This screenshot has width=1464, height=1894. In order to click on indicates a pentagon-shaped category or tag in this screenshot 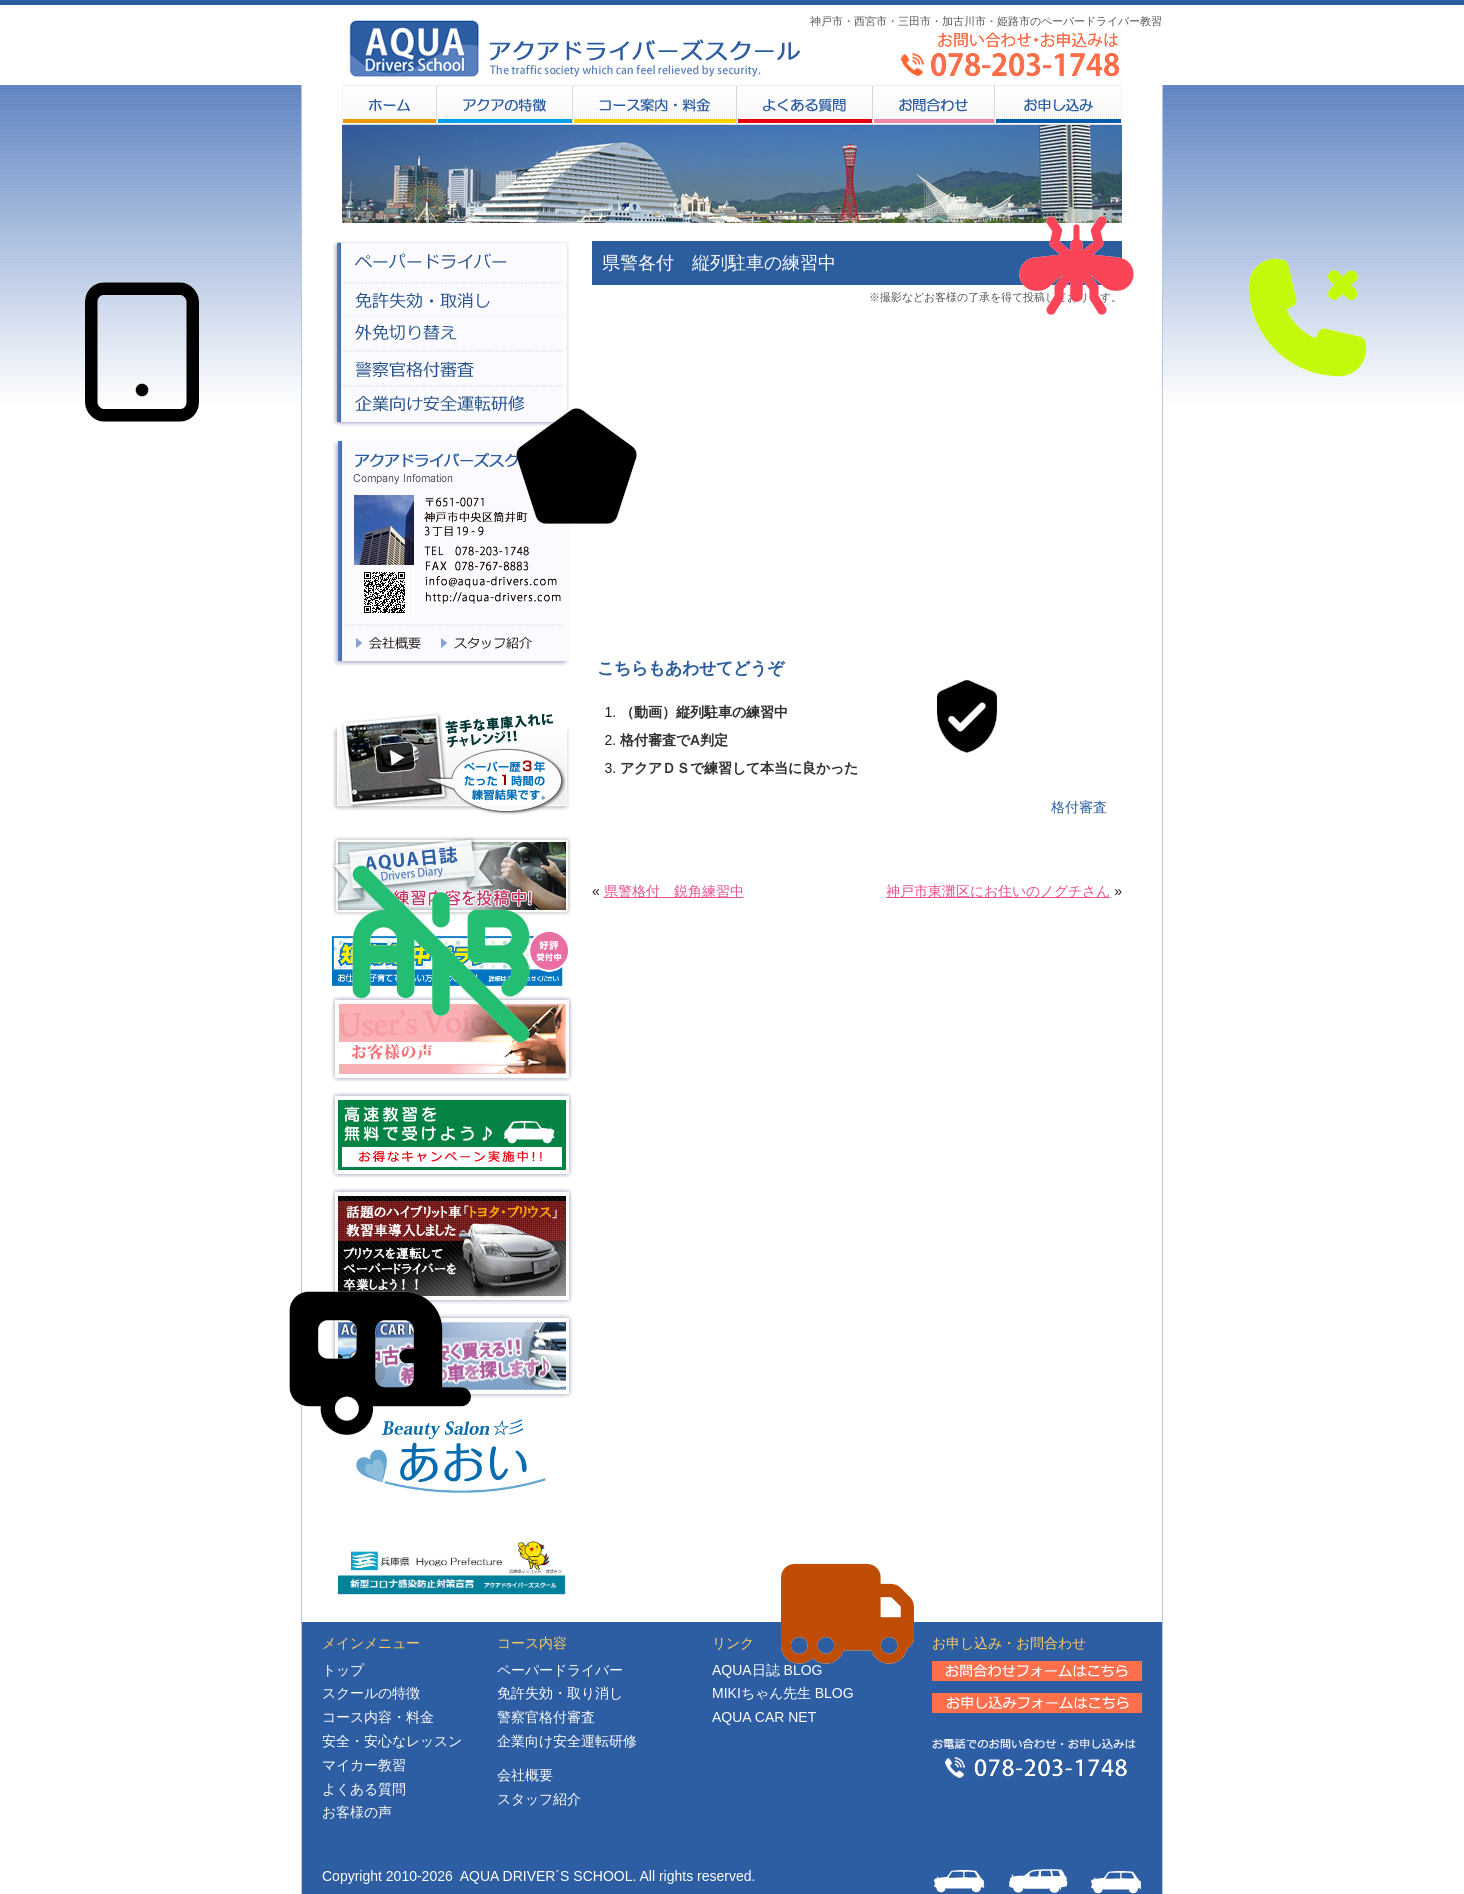, I will do `click(576, 467)`.